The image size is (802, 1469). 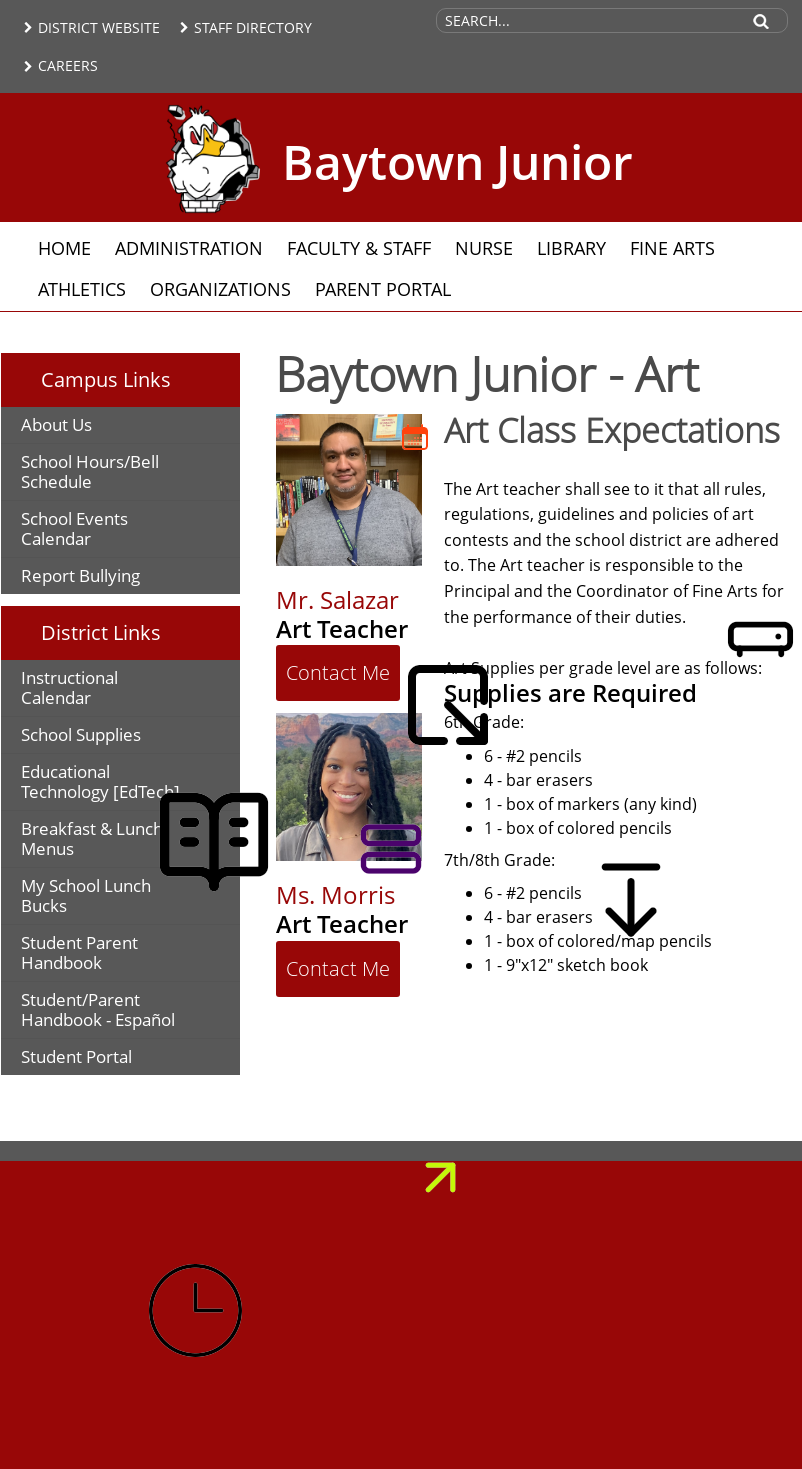 I want to click on stretch or expand content horizontally, so click(x=391, y=849).